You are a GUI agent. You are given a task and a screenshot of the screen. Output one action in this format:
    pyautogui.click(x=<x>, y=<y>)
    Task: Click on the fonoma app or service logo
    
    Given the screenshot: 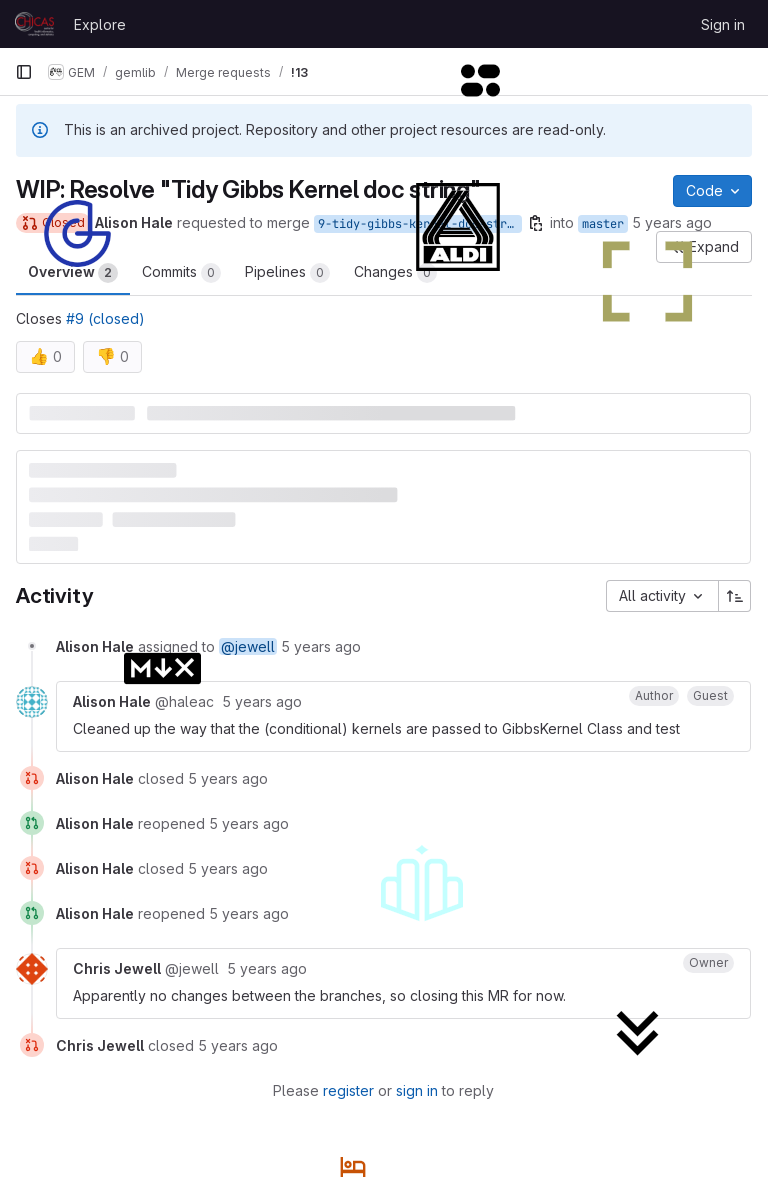 What is the action you would take?
    pyautogui.click(x=480, y=80)
    